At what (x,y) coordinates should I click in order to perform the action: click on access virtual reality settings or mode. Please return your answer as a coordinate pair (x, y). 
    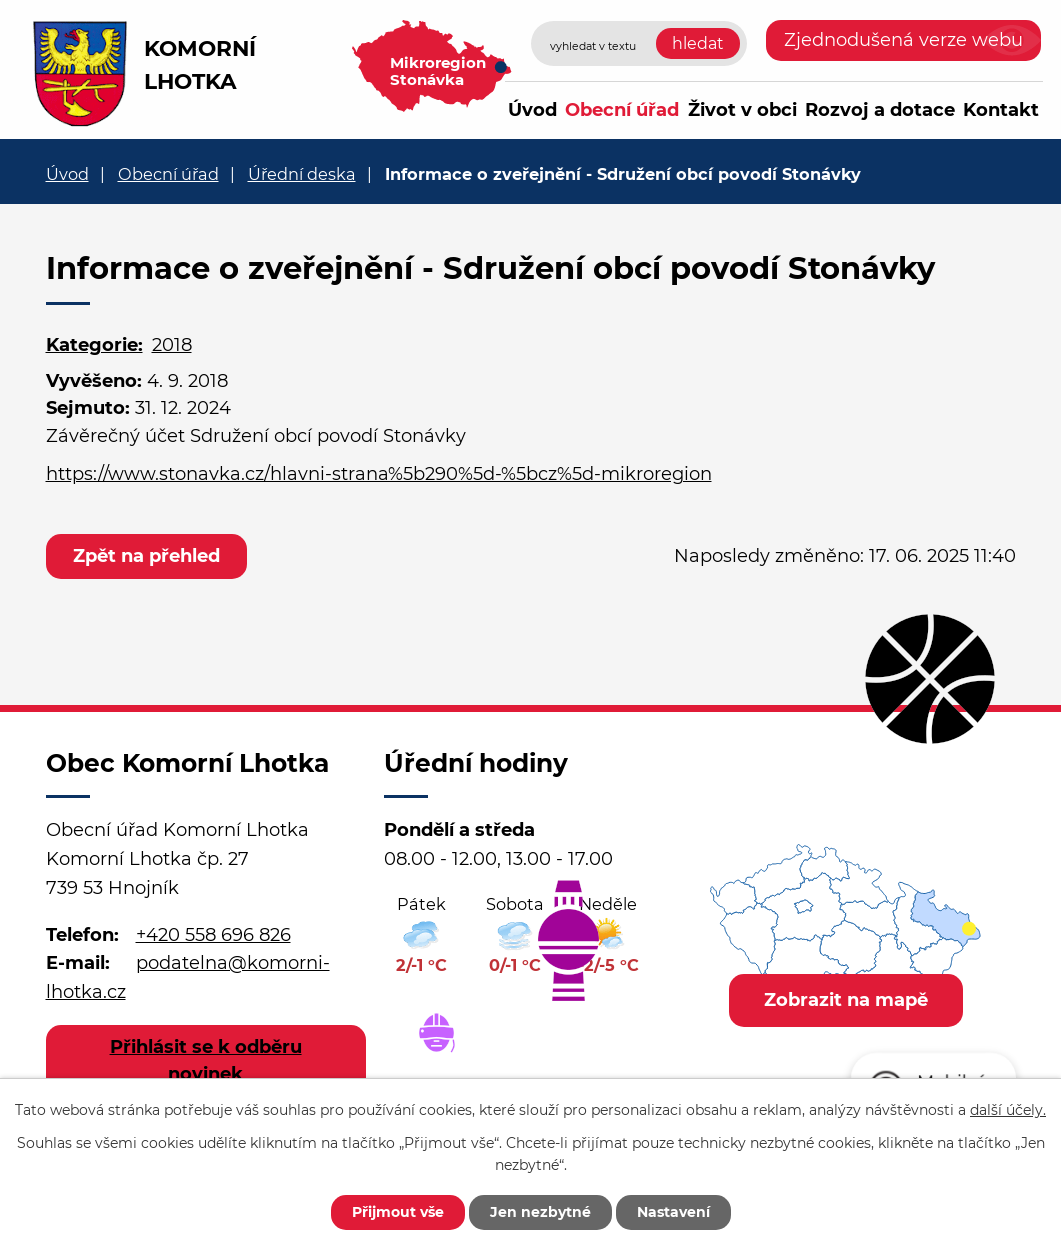
    Looking at the image, I should click on (436, 1032).